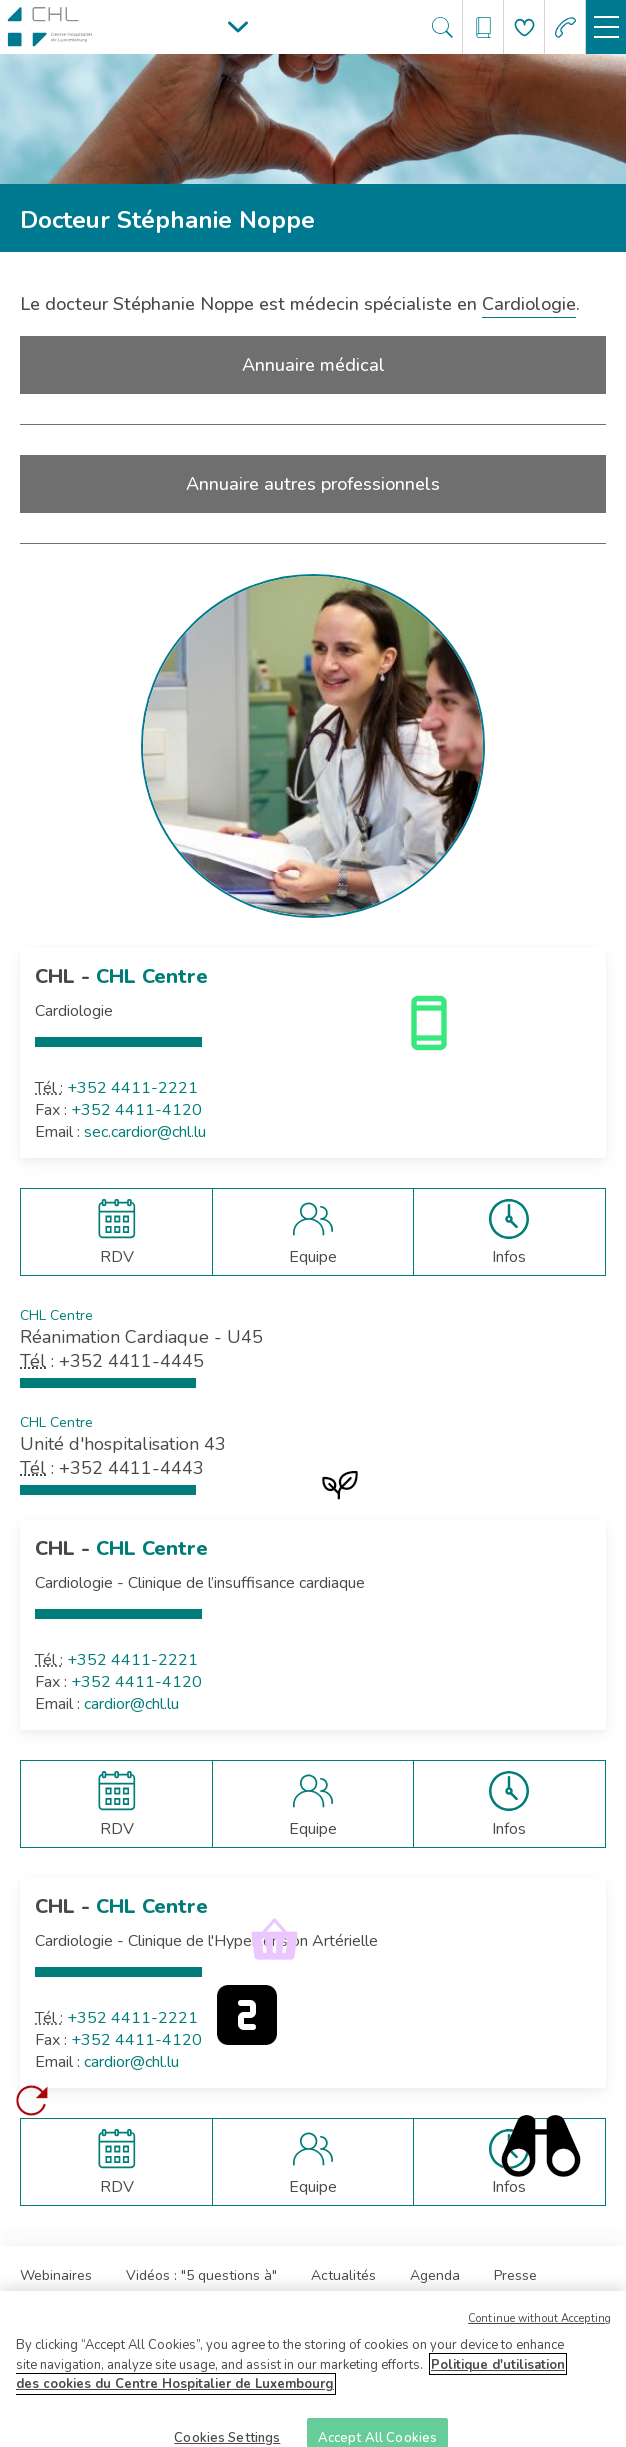 This screenshot has height=2447, width=626. Describe the element at coordinates (340, 1484) in the screenshot. I see `view plant care or gardening features` at that location.